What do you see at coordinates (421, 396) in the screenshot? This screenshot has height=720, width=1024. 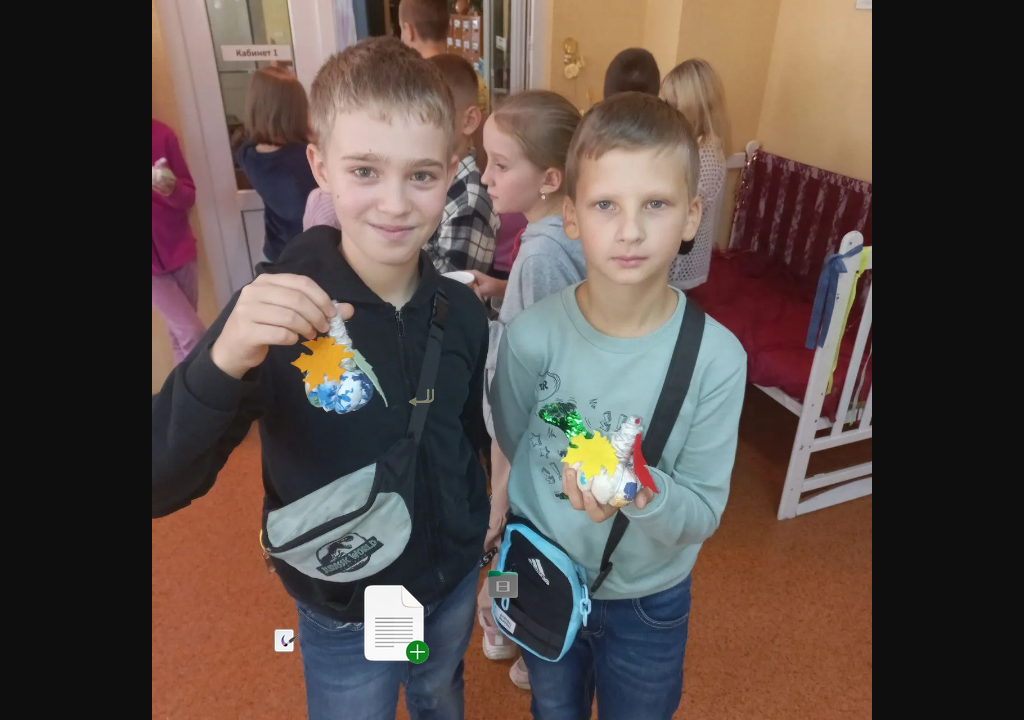 I see `reply to all recipients of an email` at bounding box center [421, 396].